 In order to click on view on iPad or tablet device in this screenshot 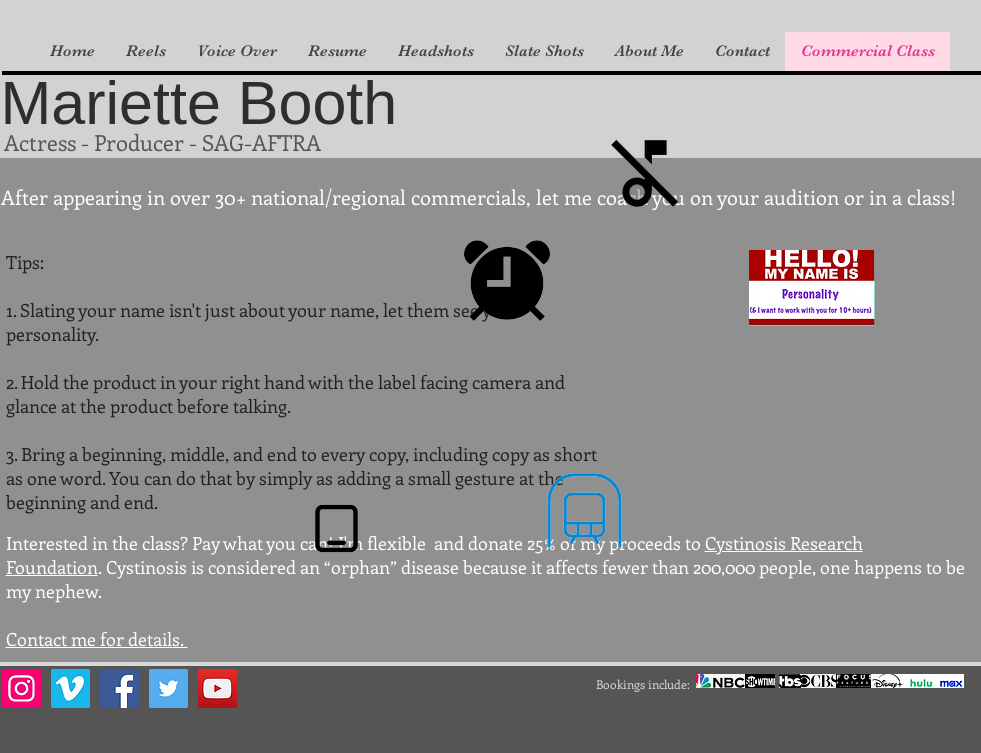, I will do `click(336, 528)`.